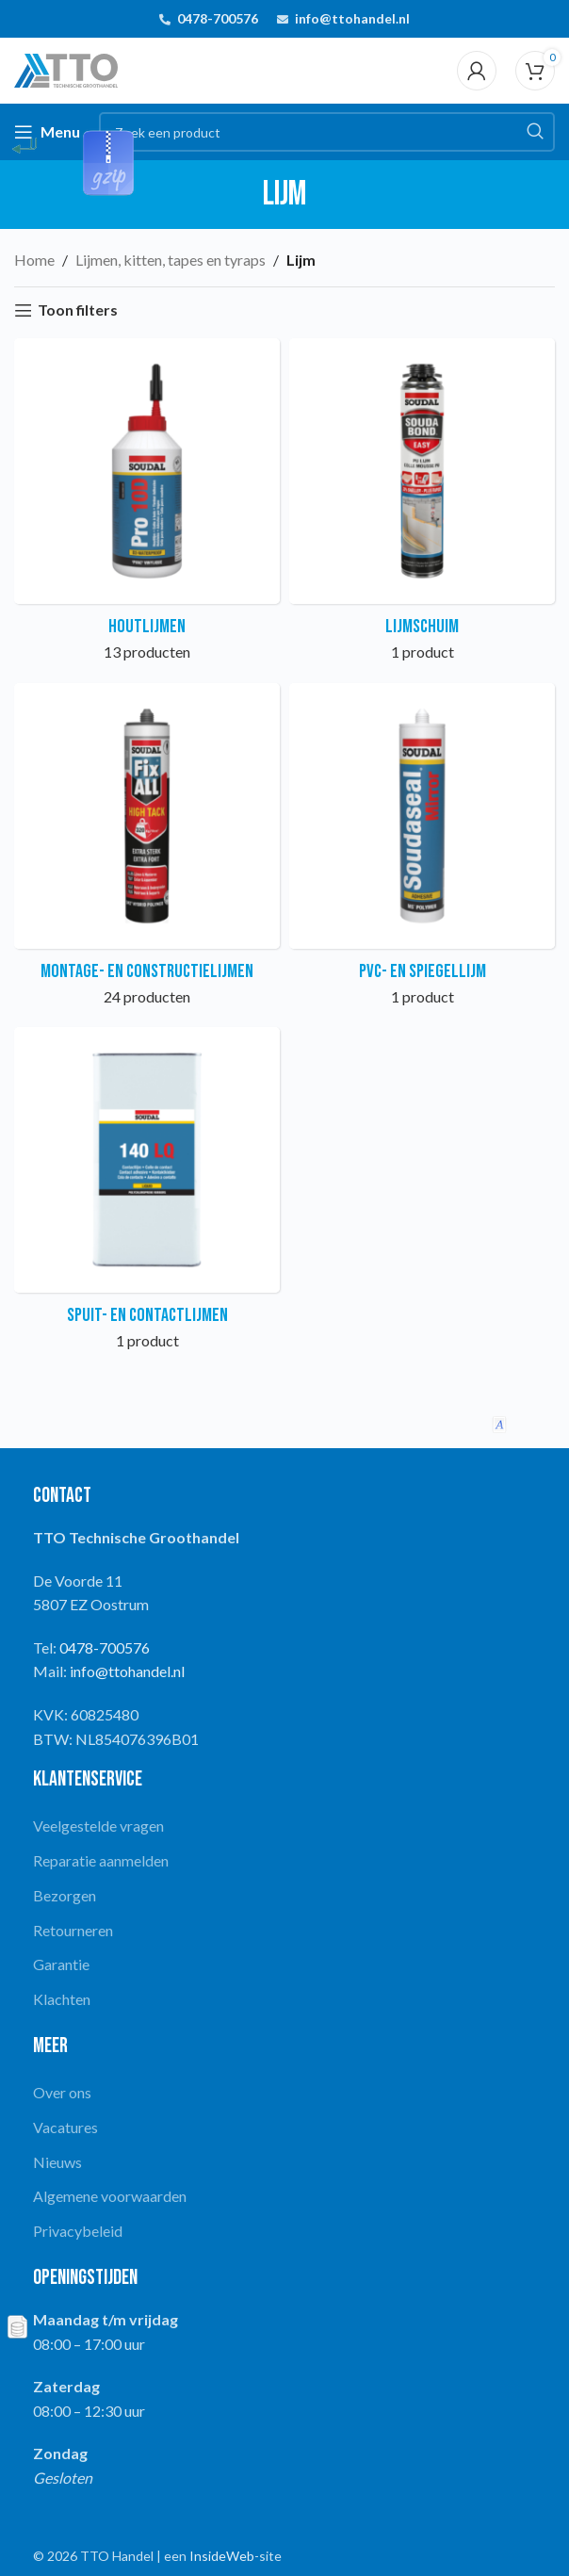 The image size is (569, 2576). What do you see at coordinates (17, 2326) in the screenshot?
I see `sqlite3 database file` at bounding box center [17, 2326].